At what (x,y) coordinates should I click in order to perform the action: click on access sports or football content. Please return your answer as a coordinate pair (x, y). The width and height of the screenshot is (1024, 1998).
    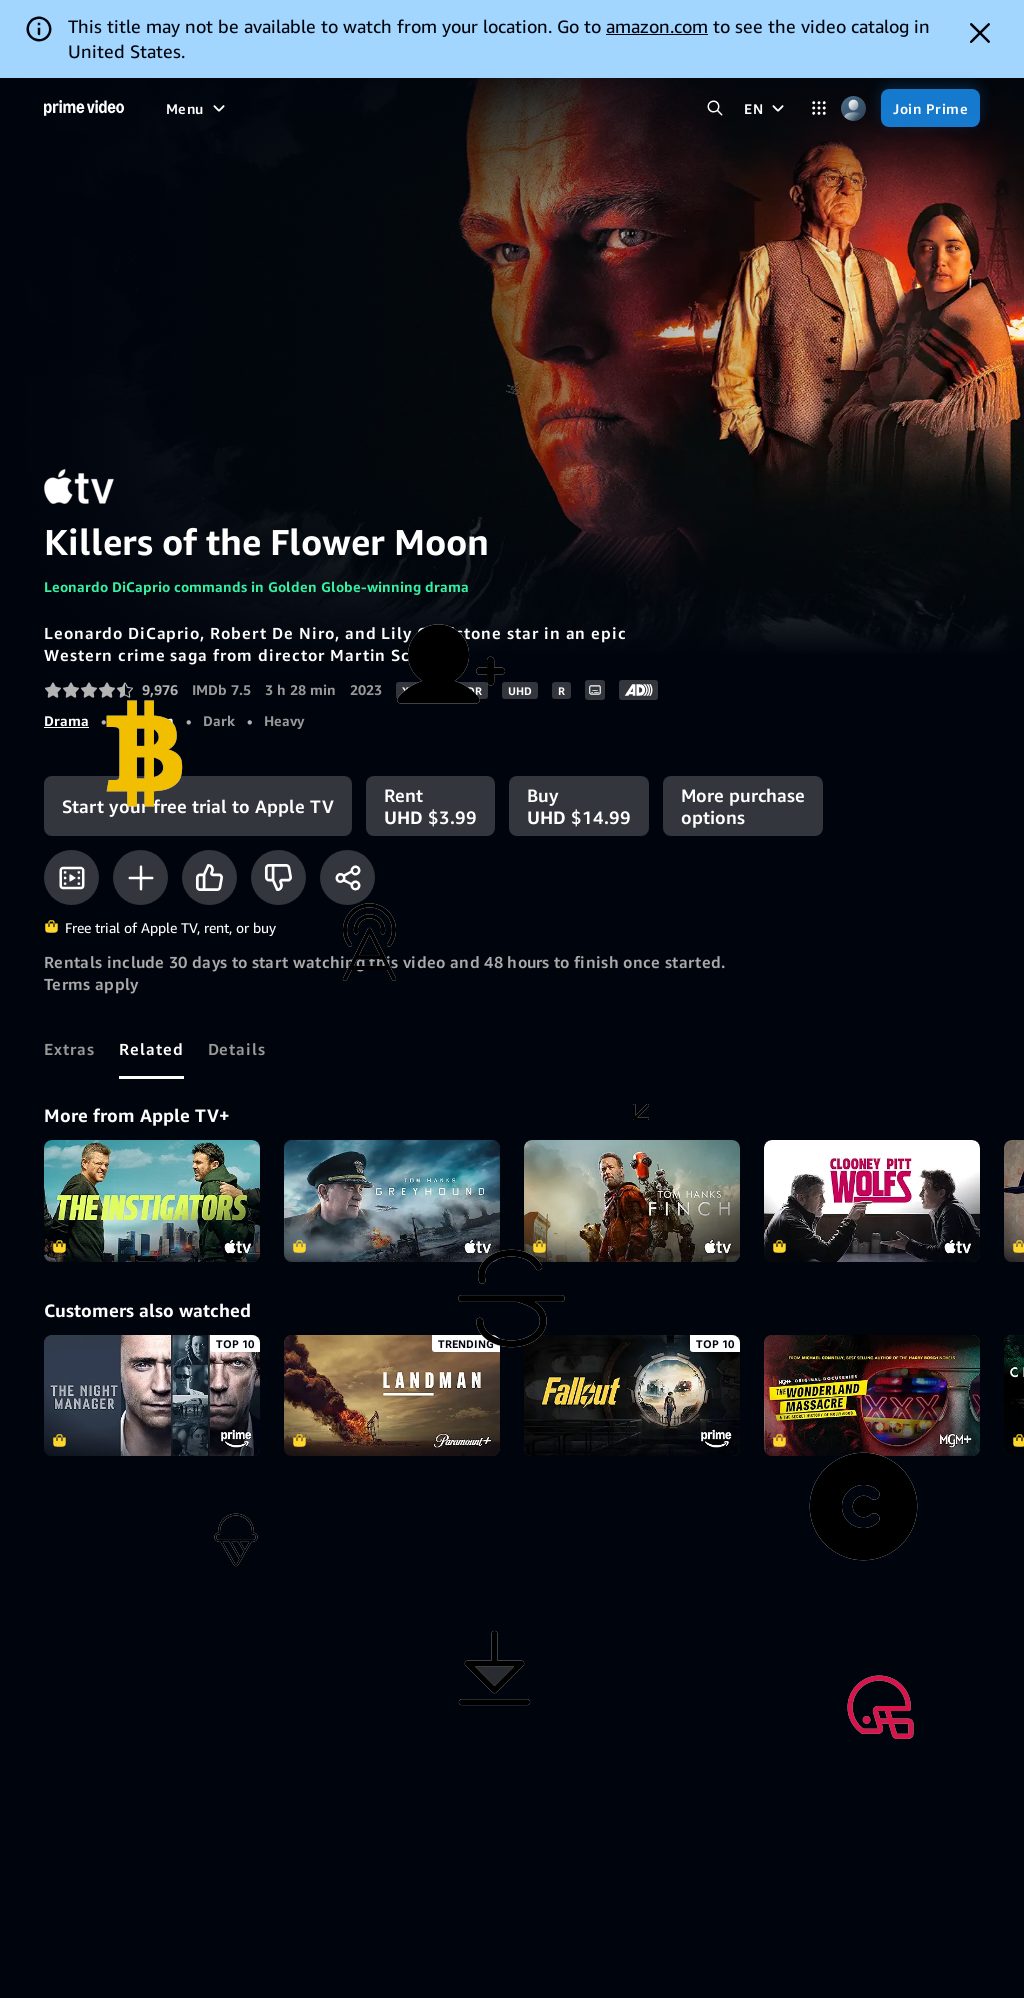
    Looking at the image, I should click on (880, 1708).